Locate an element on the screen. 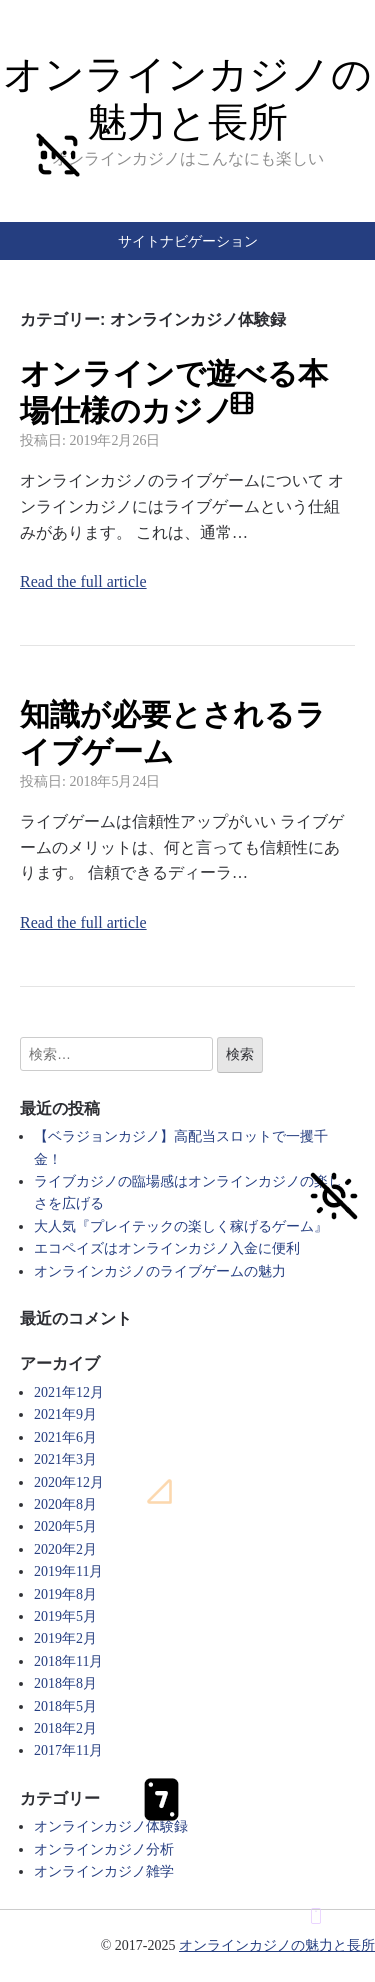 This screenshot has height=1982, width=375. indicates weak cellular signal strength is located at coordinates (159, 1491).